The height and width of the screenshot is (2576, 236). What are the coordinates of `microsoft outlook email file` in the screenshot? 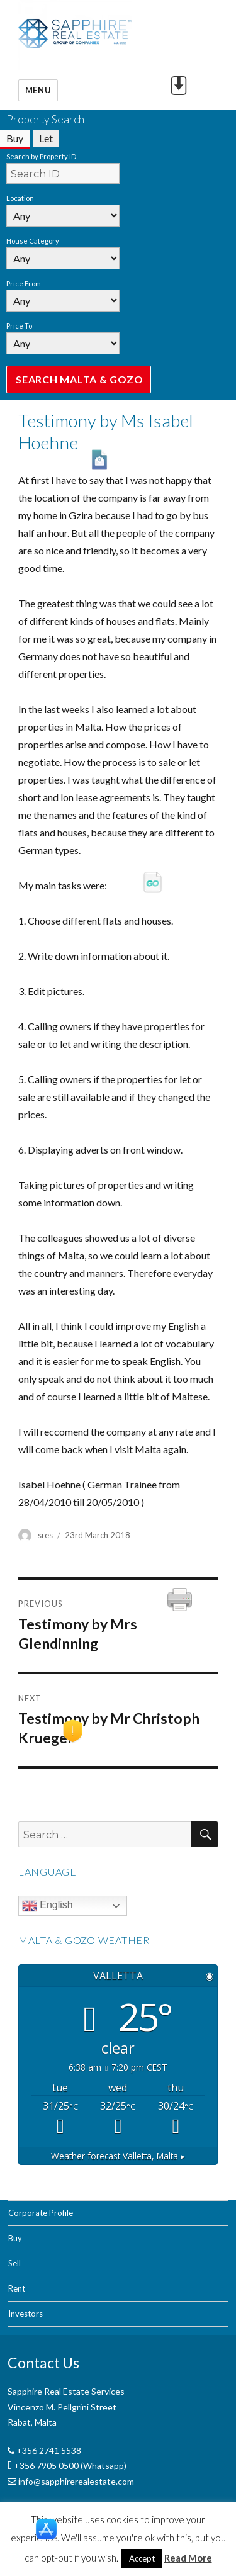 It's located at (99, 459).